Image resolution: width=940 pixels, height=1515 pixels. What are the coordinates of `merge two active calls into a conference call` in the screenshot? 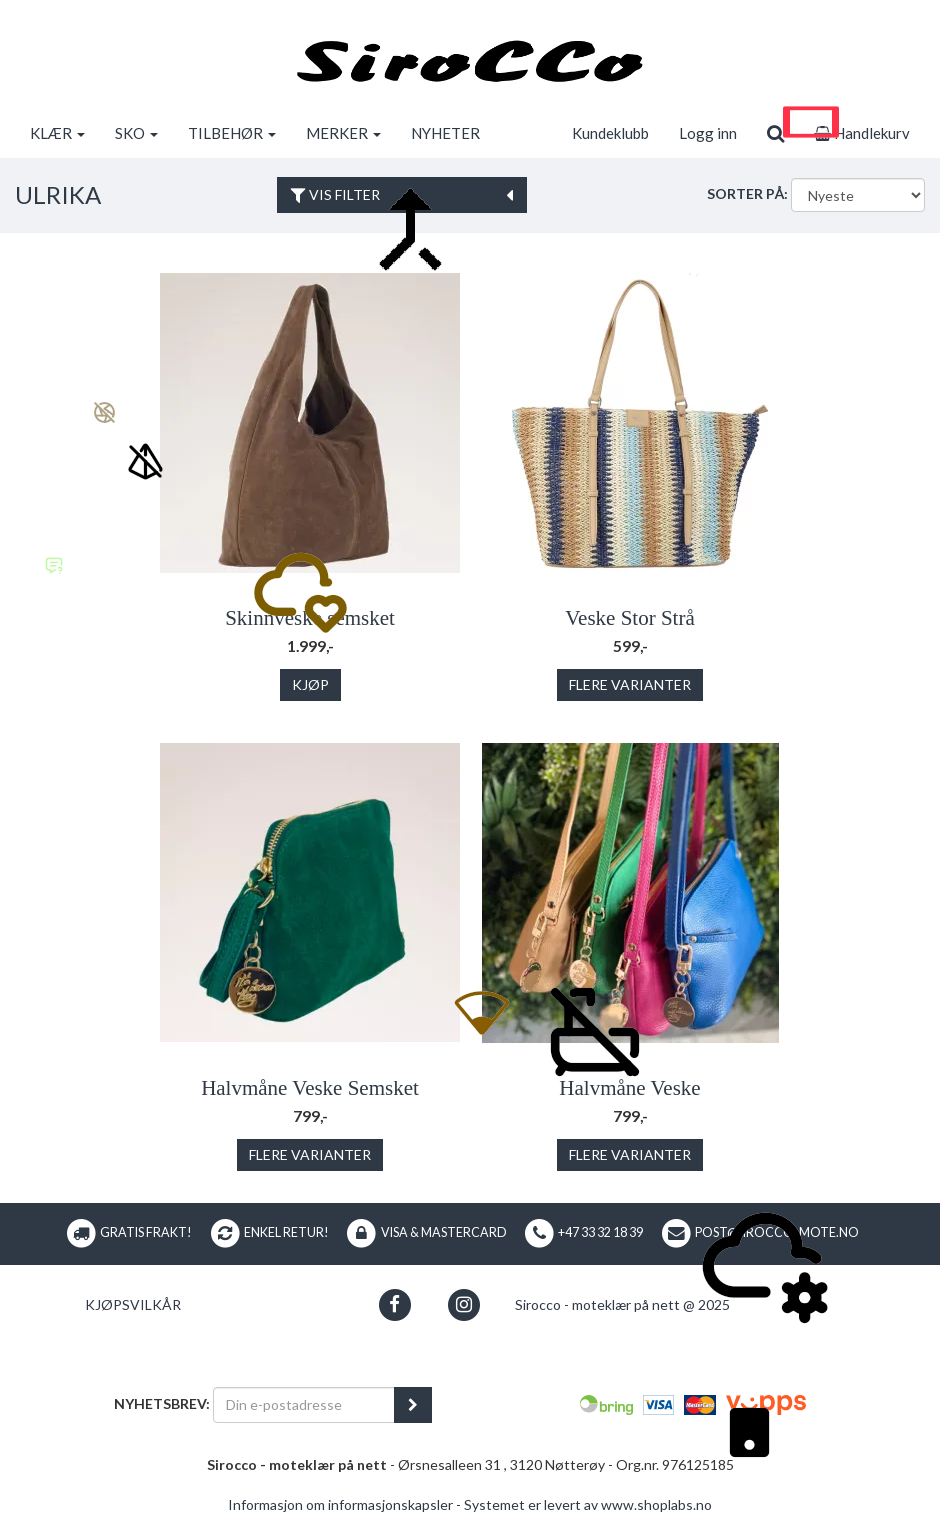 It's located at (410, 229).